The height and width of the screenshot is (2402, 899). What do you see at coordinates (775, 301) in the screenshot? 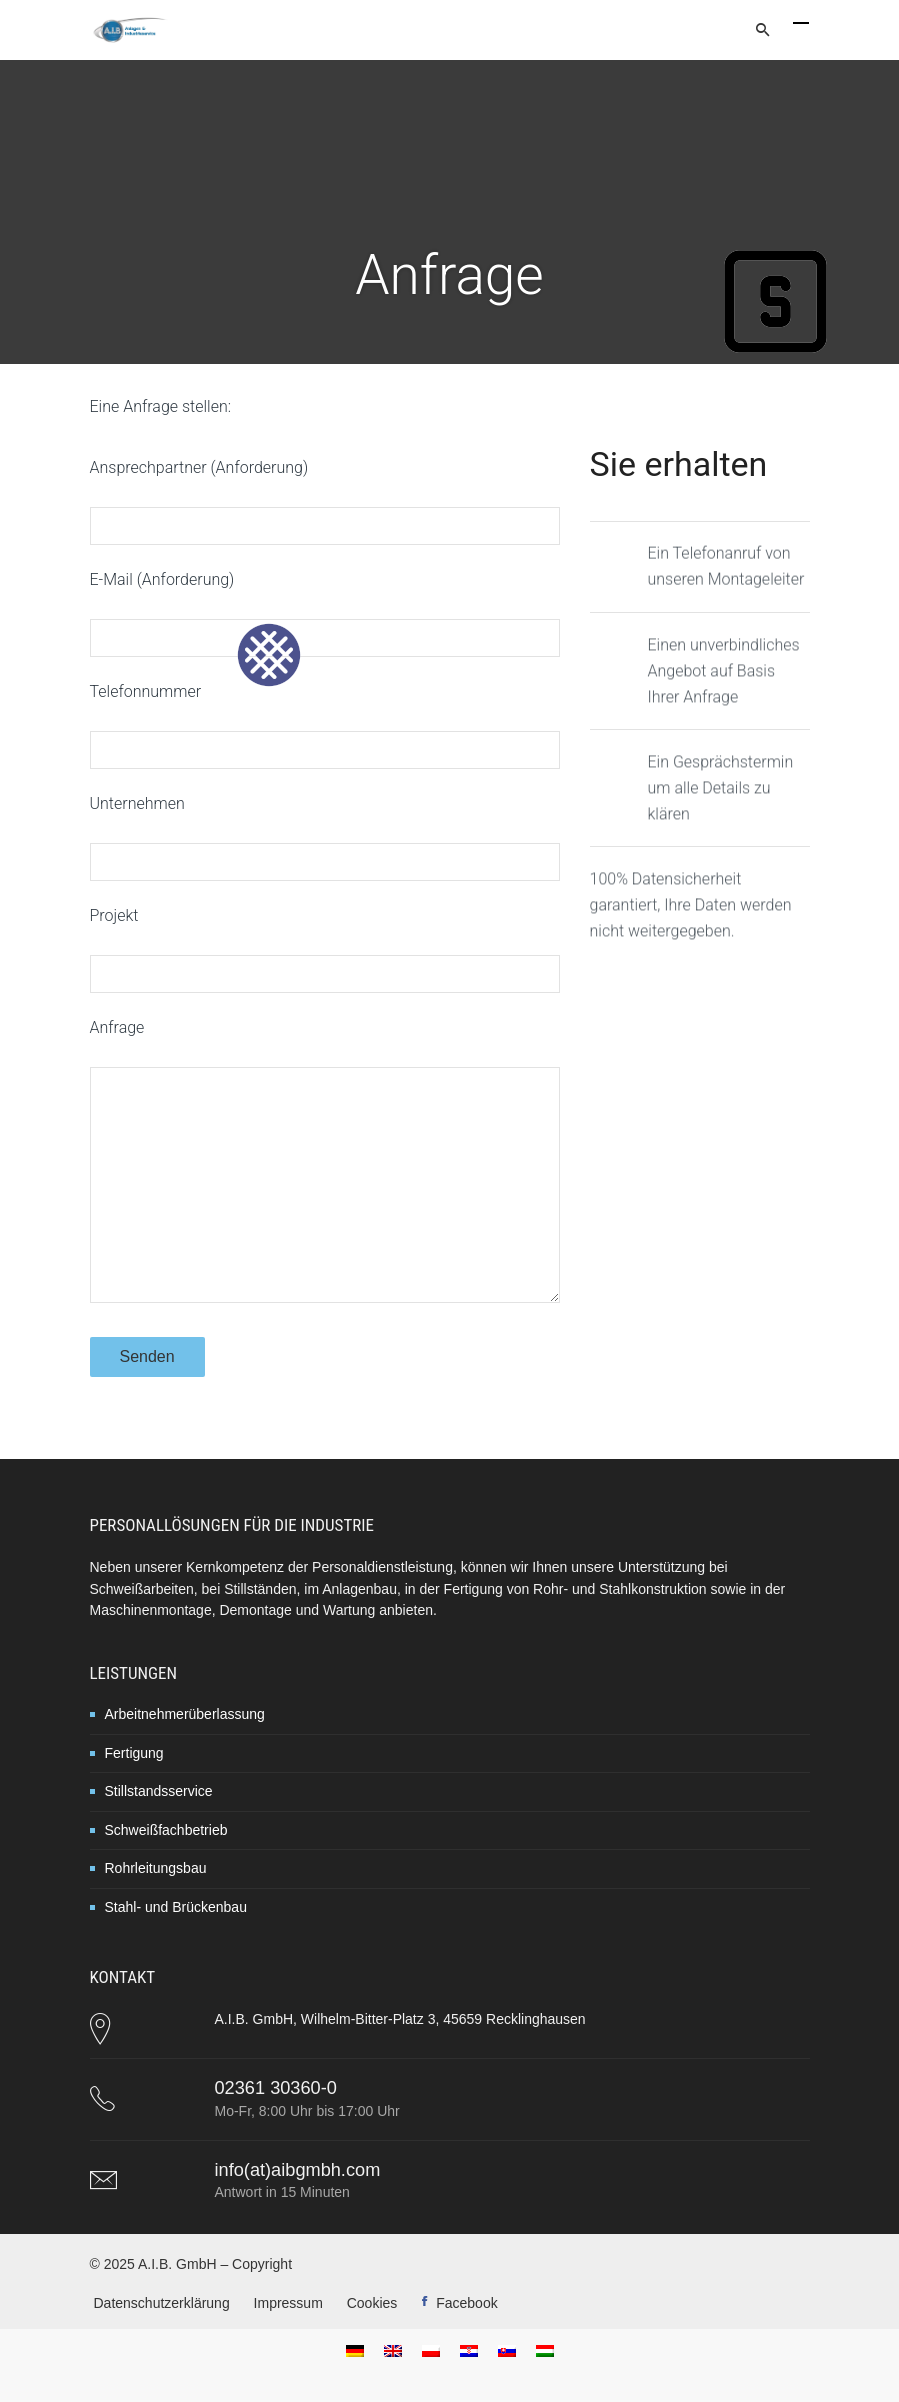
I see `indicates a shortcut or keyboard shortcut function` at bounding box center [775, 301].